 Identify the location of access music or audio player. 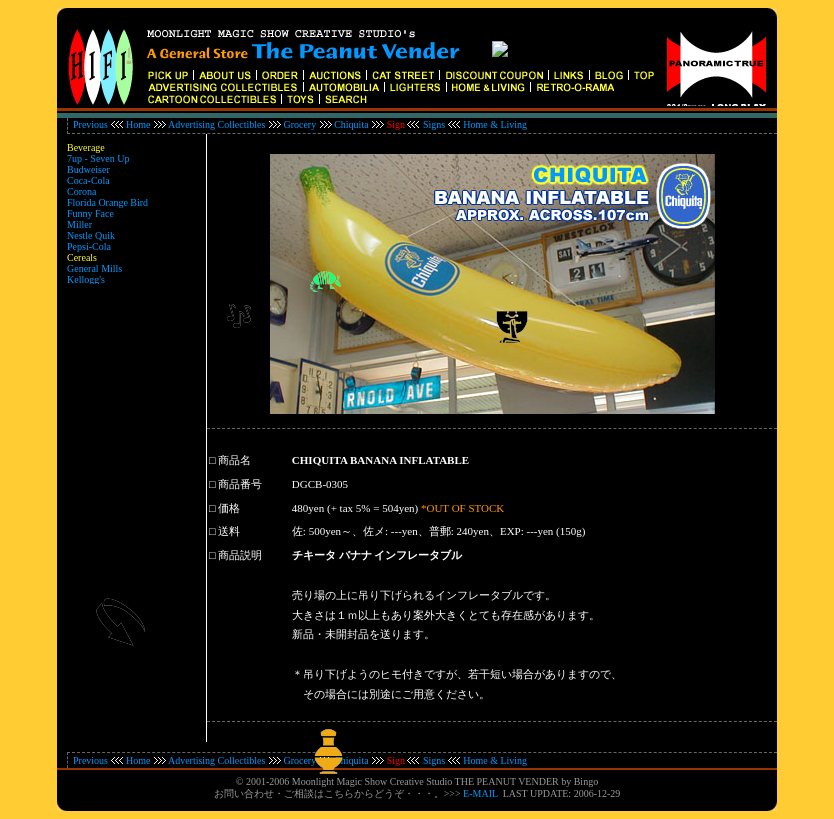
(239, 316).